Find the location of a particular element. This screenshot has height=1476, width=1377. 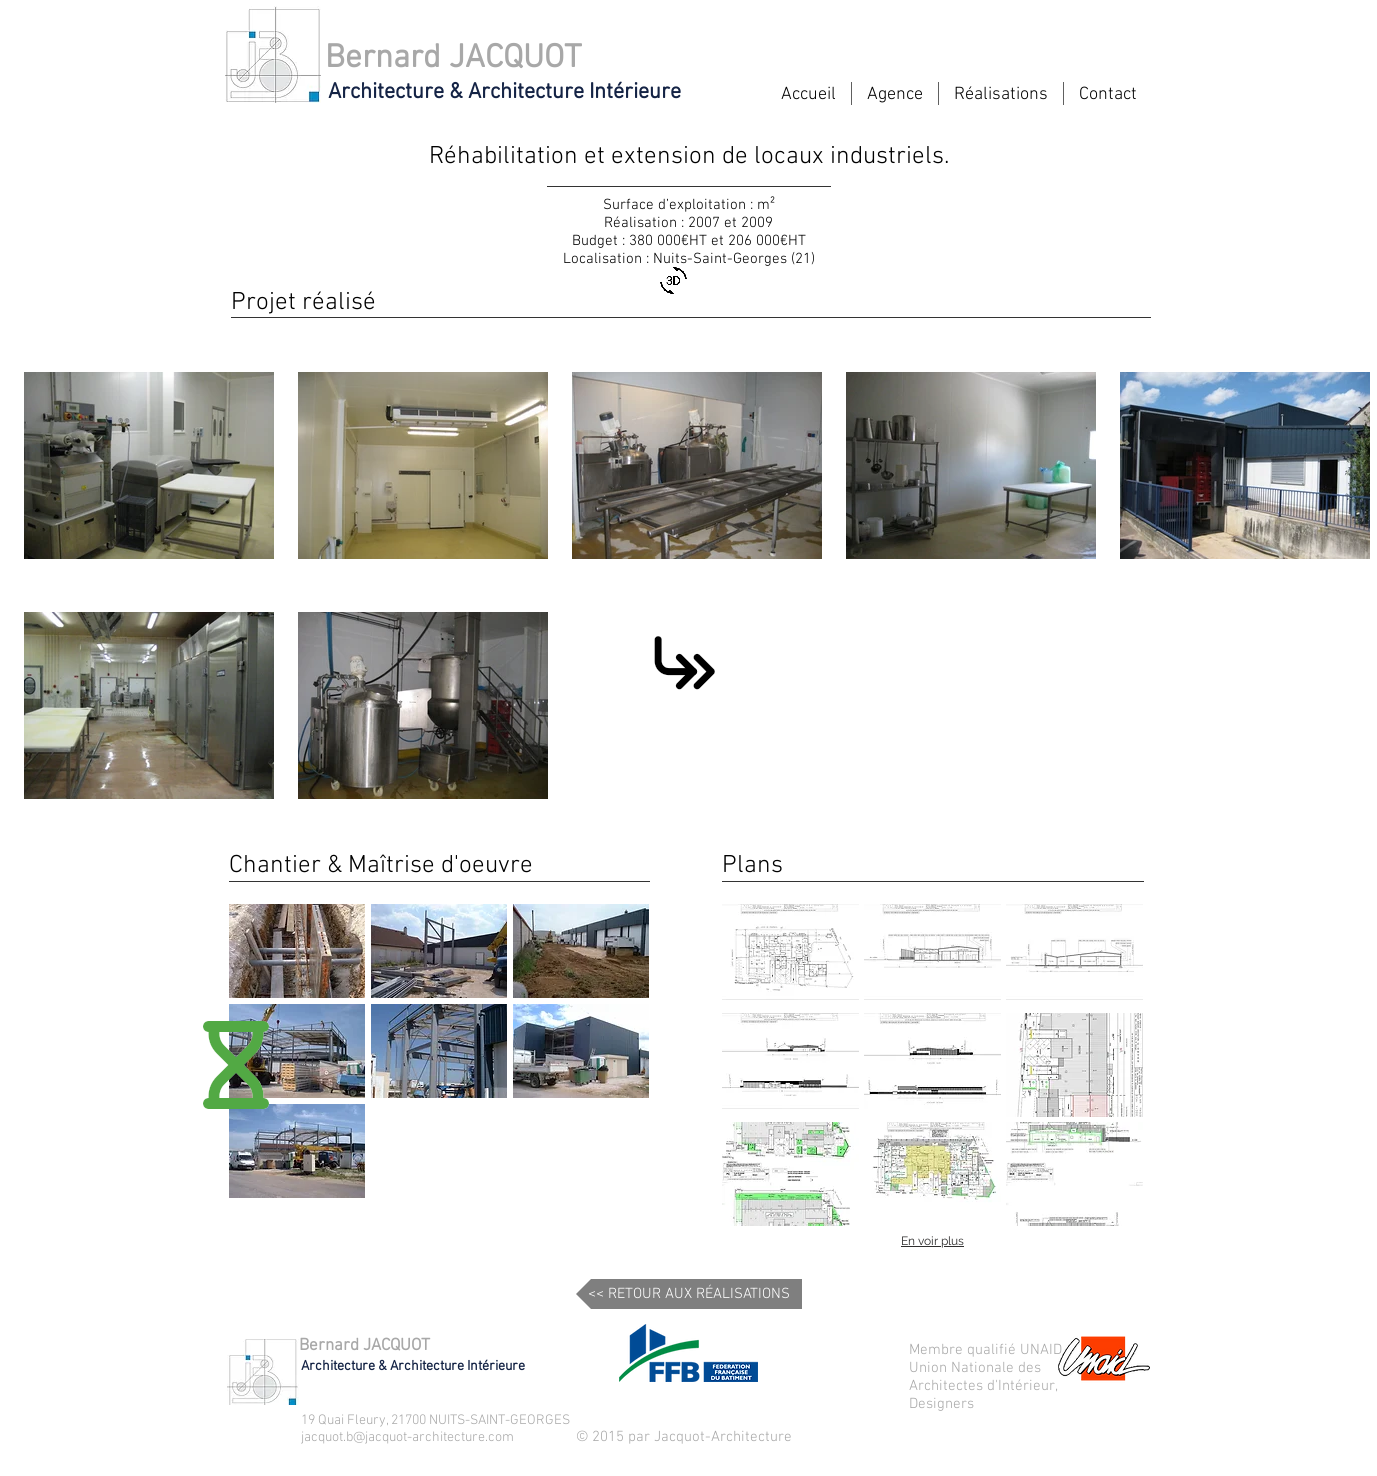

indicates a loading or waiting state is located at coordinates (236, 1065).